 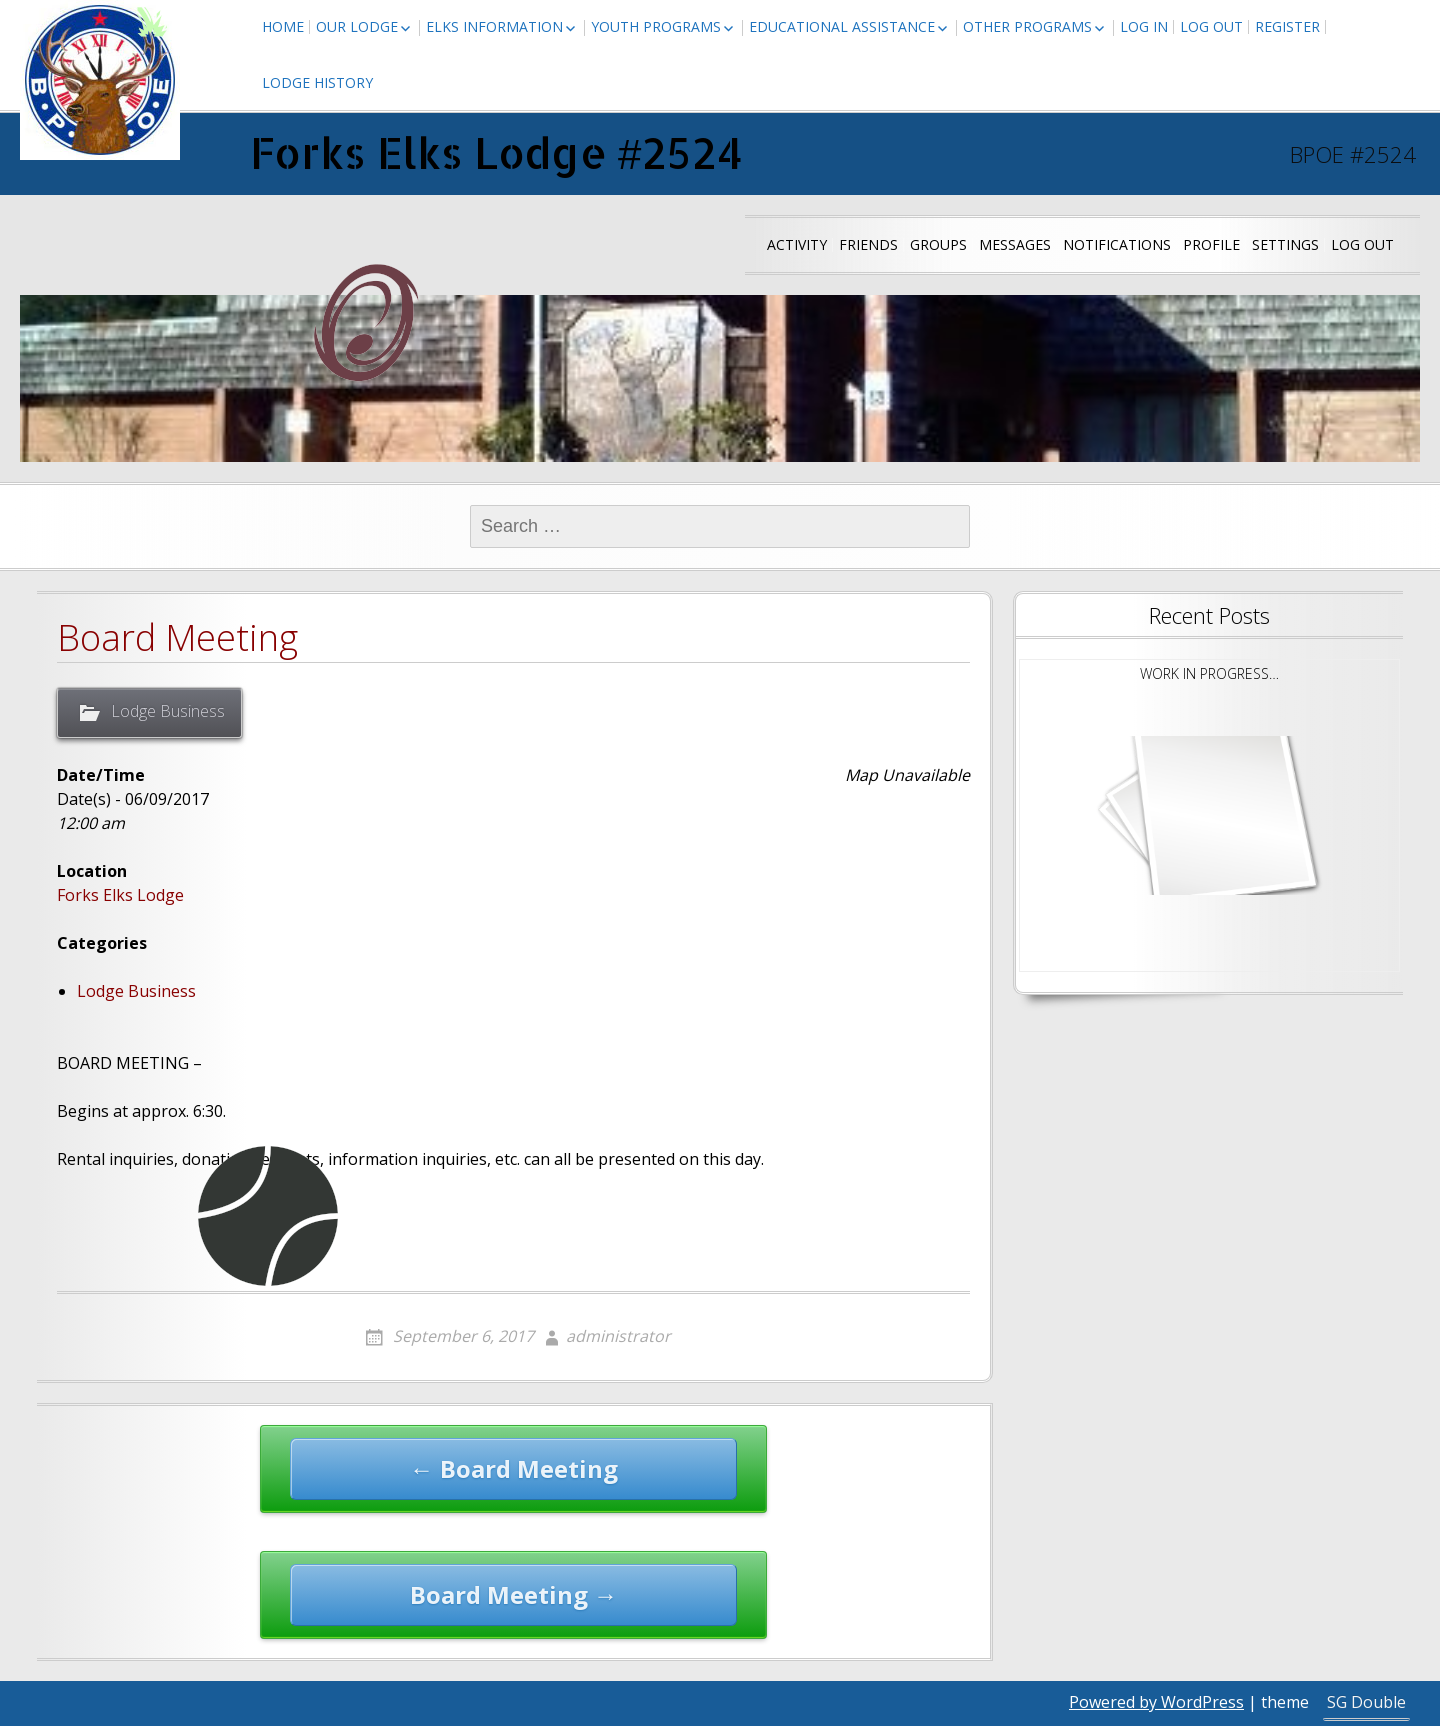 I want to click on indicates fall damage or impact event, so click(x=152, y=22).